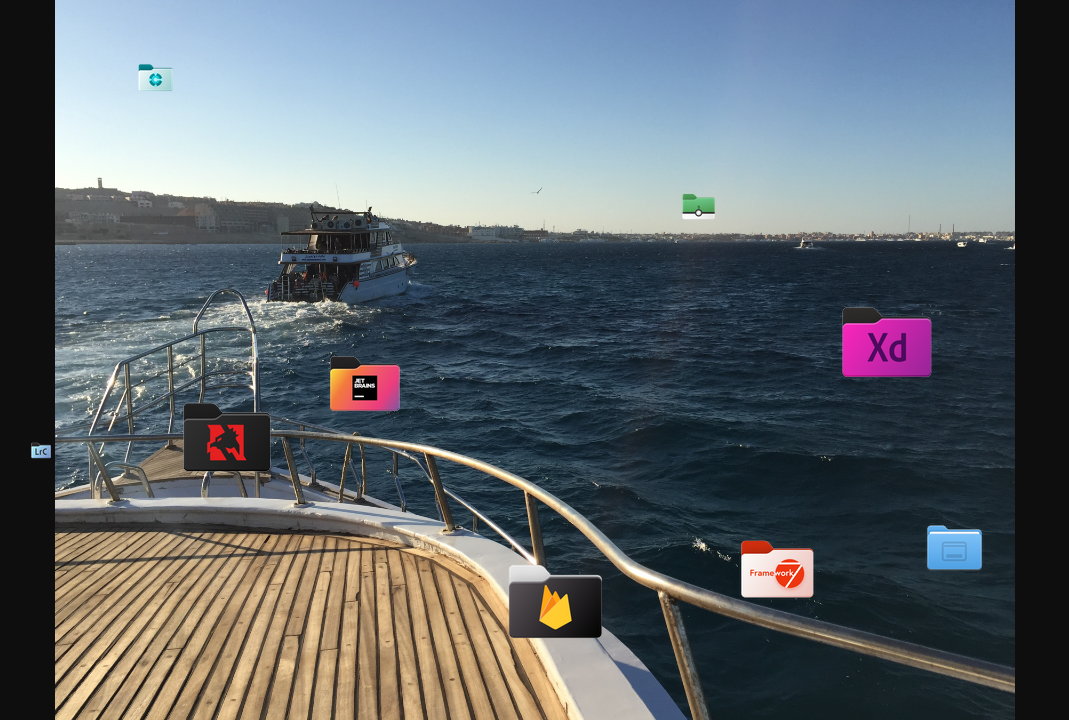 The width and height of the screenshot is (1069, 720). Describe the element at coordinates (226, 439) in the screenshot. I see `open nusantara project files folder` at that location.